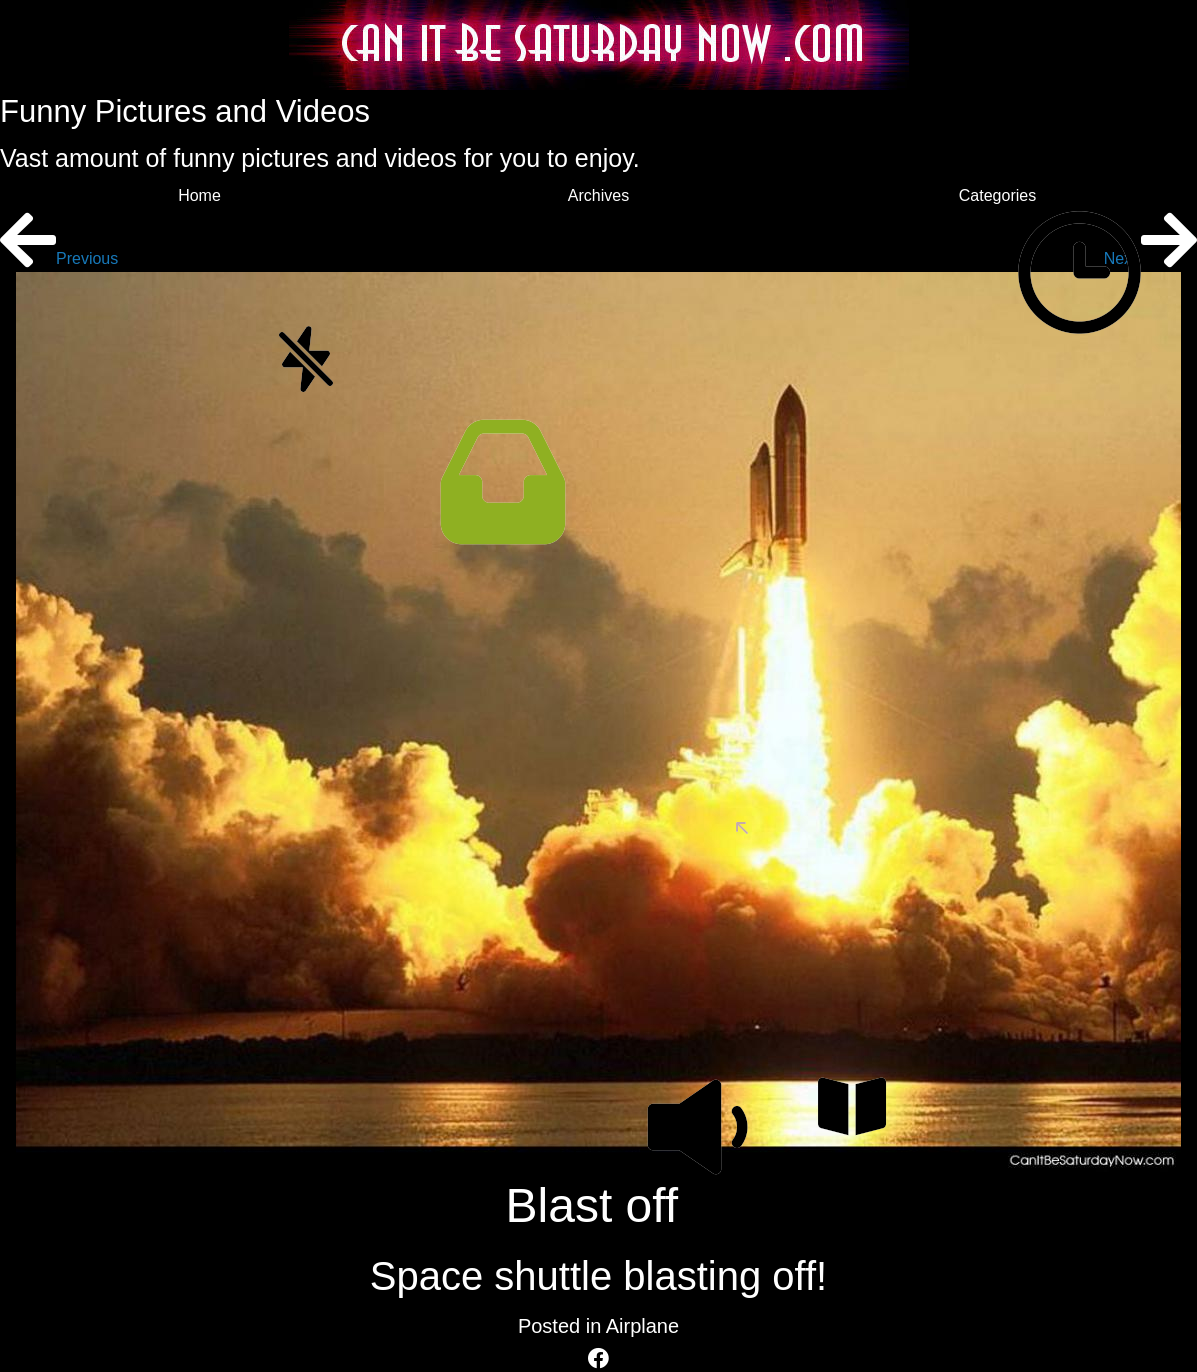  What do you see at coordinates (1079, 272) in the screenshot?
I see `view time or clock settings` at bounding box center [1079, 272].